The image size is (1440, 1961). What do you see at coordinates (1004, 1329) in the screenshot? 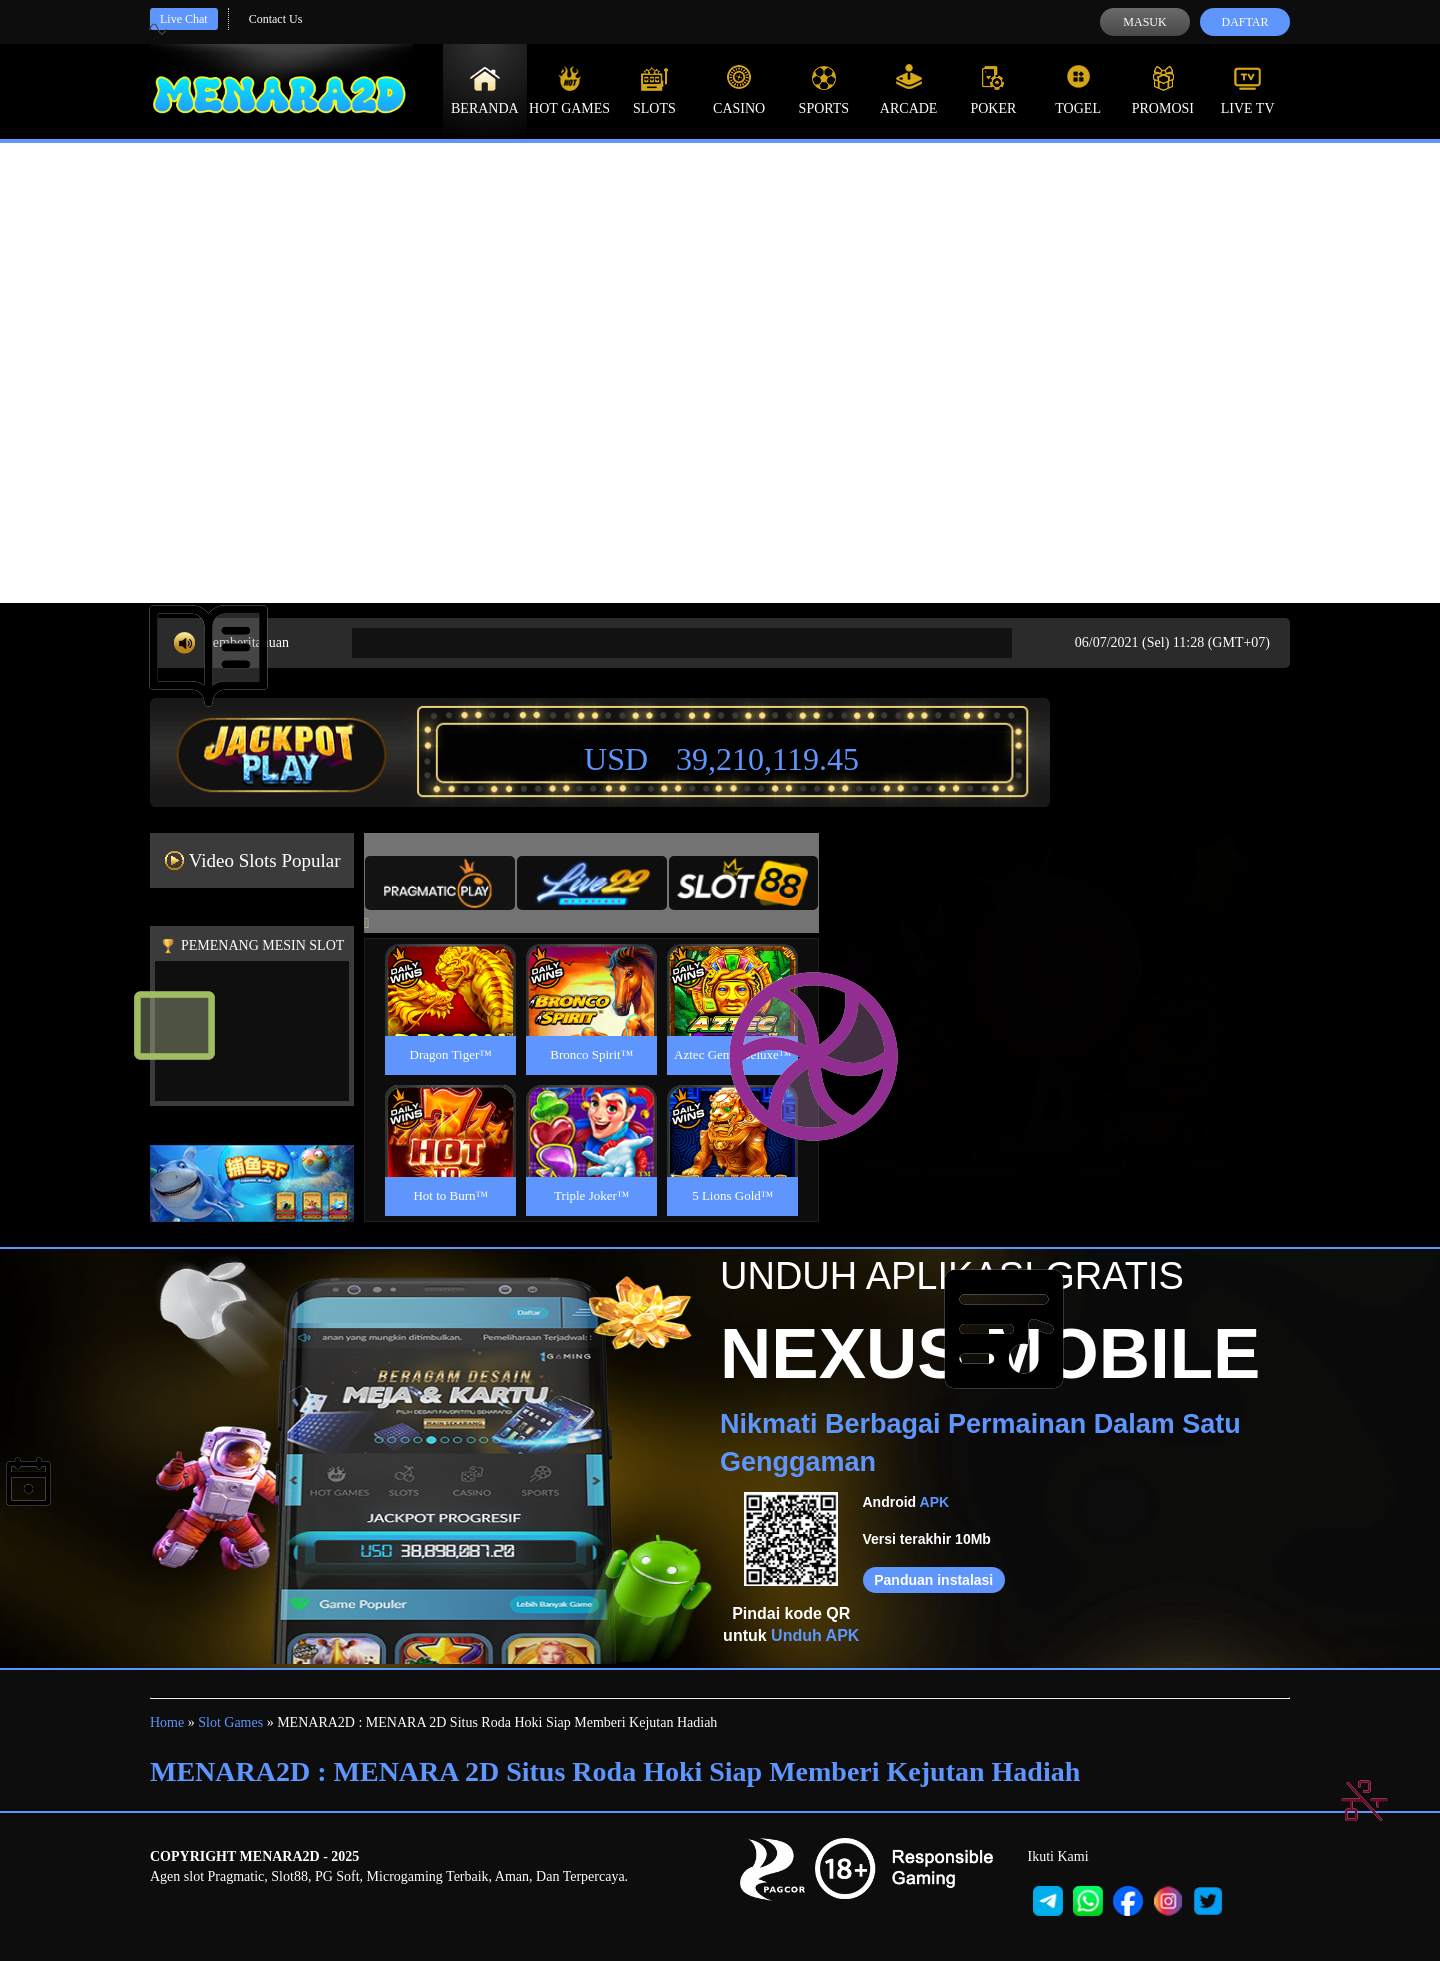
I see `view your music playlist` at bounding box center [1004, 1329].